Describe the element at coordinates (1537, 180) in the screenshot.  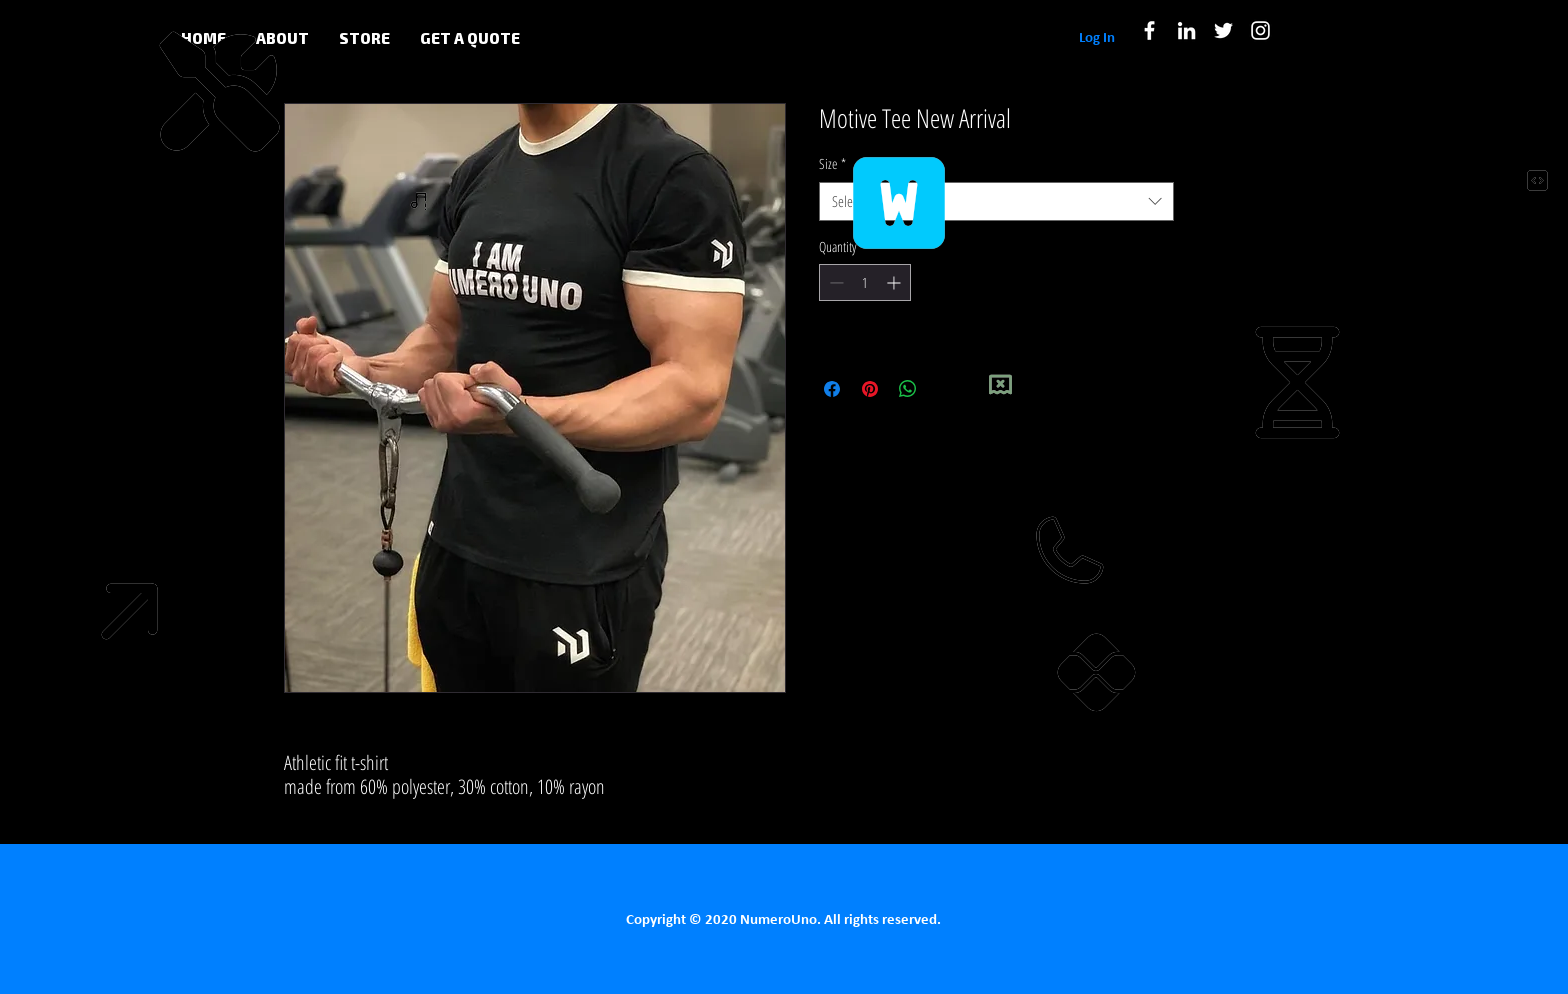
I see `view or edit source code` at that location.